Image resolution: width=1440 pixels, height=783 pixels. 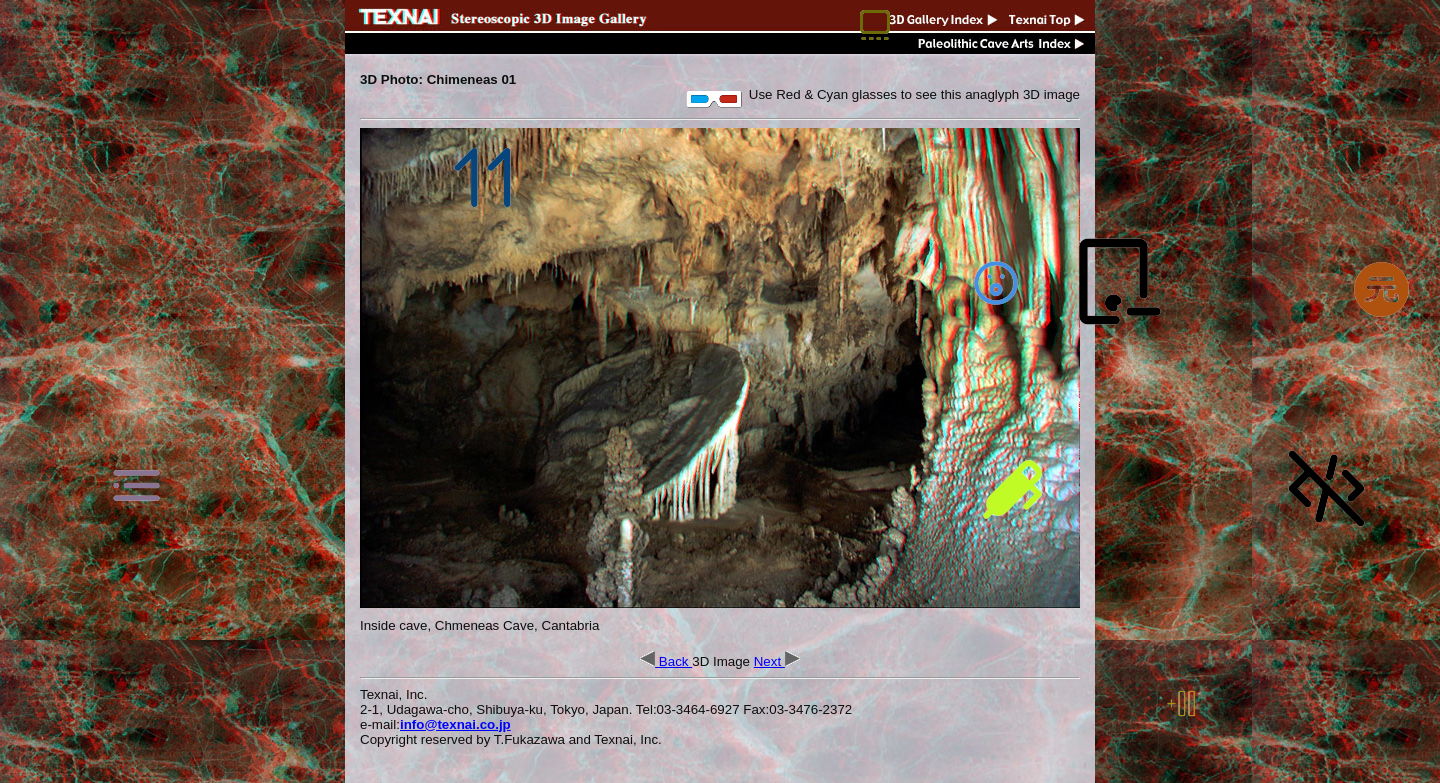 I want to click on chinese yuan currency indicator, so click(x=1381, y=291).